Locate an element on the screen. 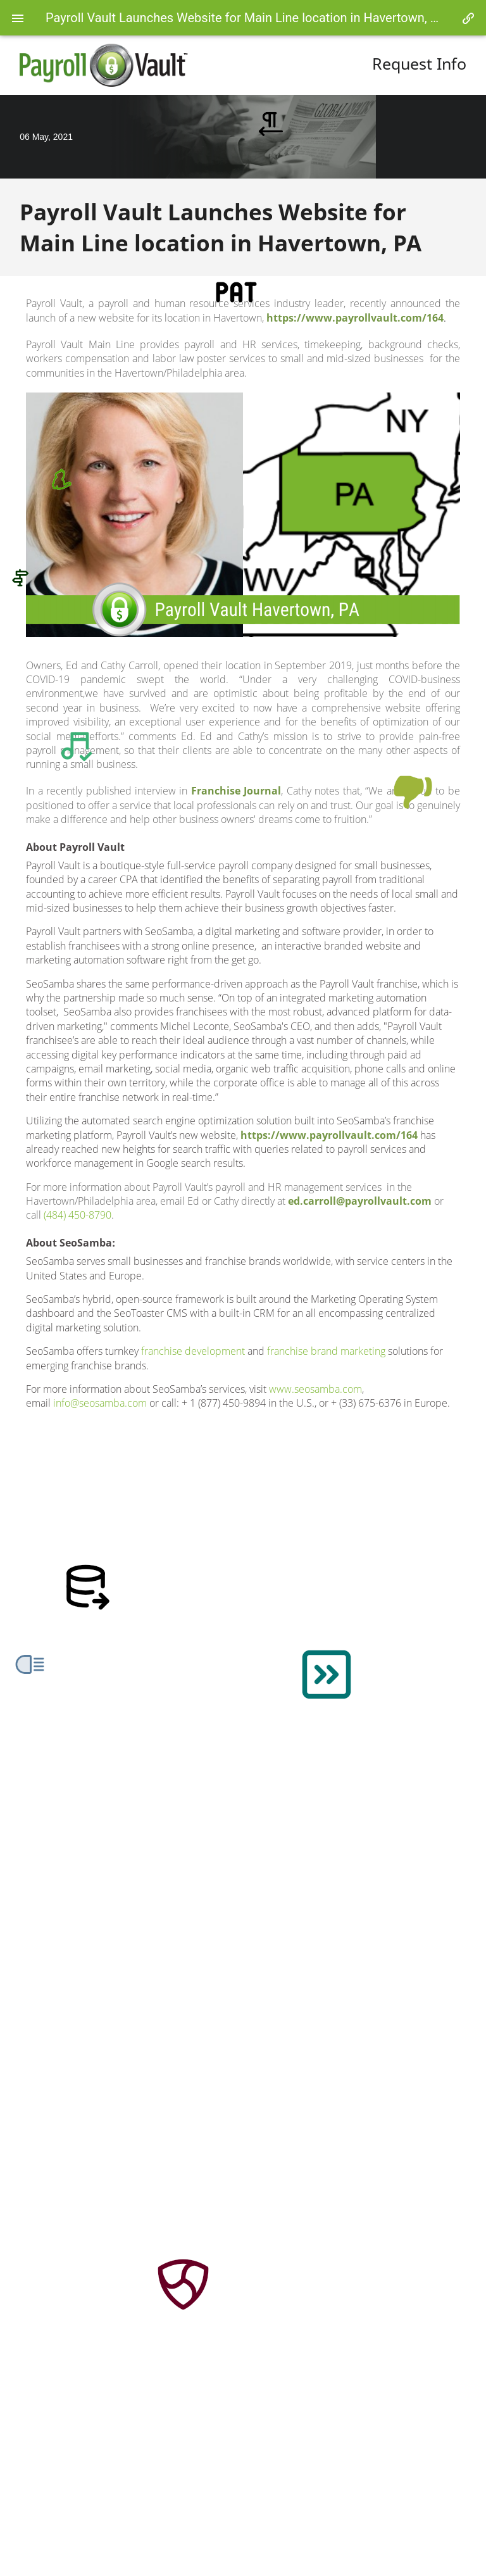  dislike or downvote content is located at coordinates (413, 790).